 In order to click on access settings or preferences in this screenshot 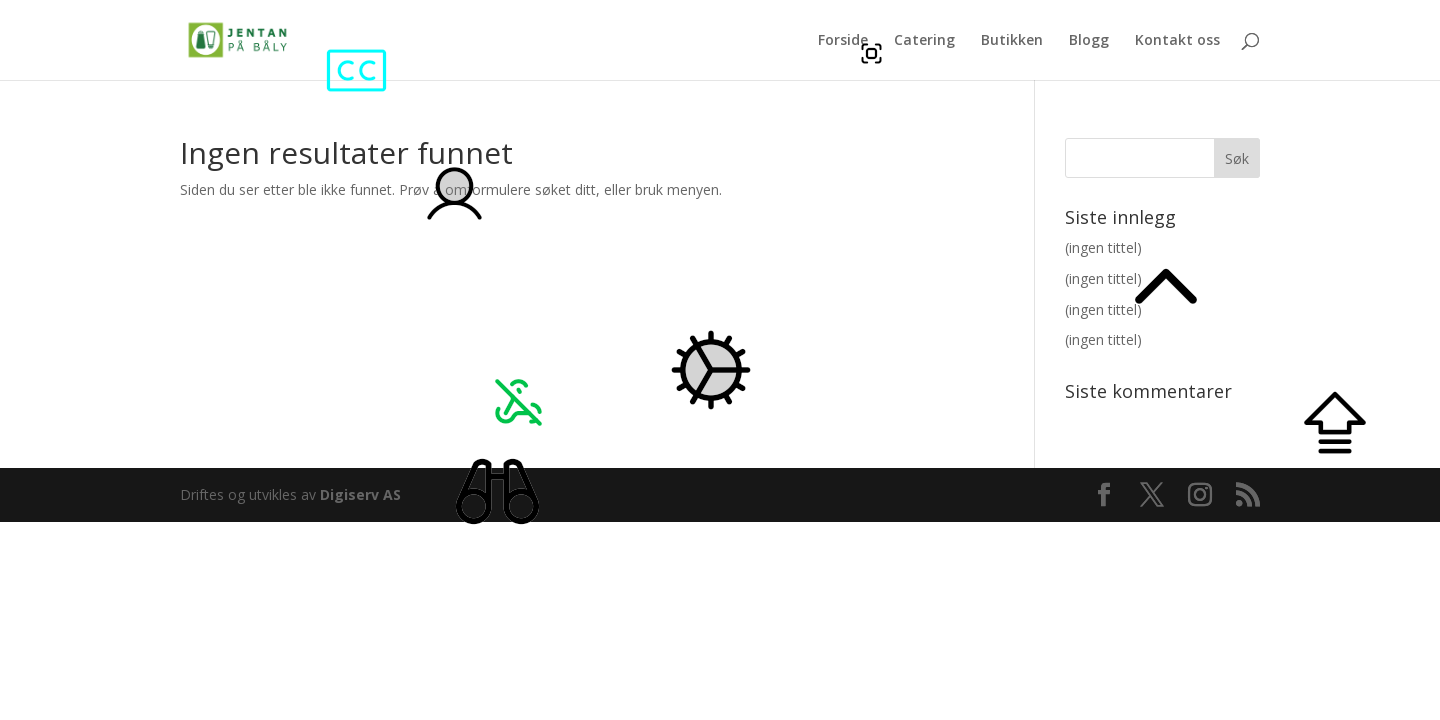, I will do `click(711, 370)`.